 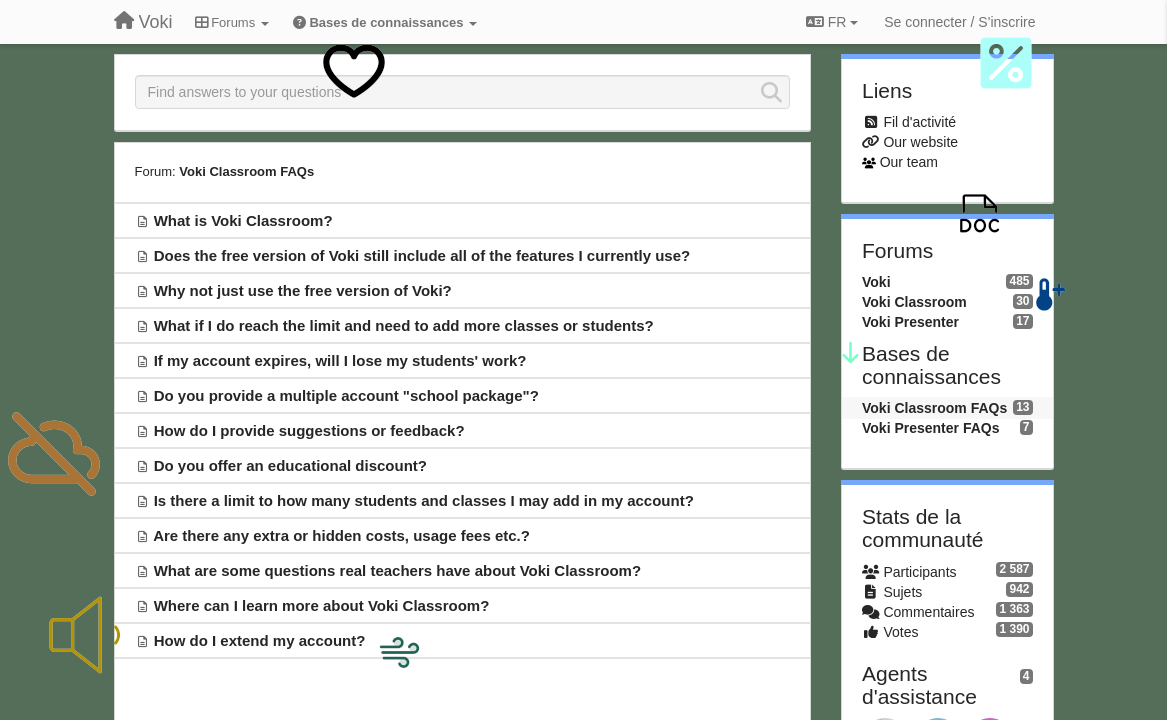 I want to click on increase temperature setting, so click(x=1047, y=294).